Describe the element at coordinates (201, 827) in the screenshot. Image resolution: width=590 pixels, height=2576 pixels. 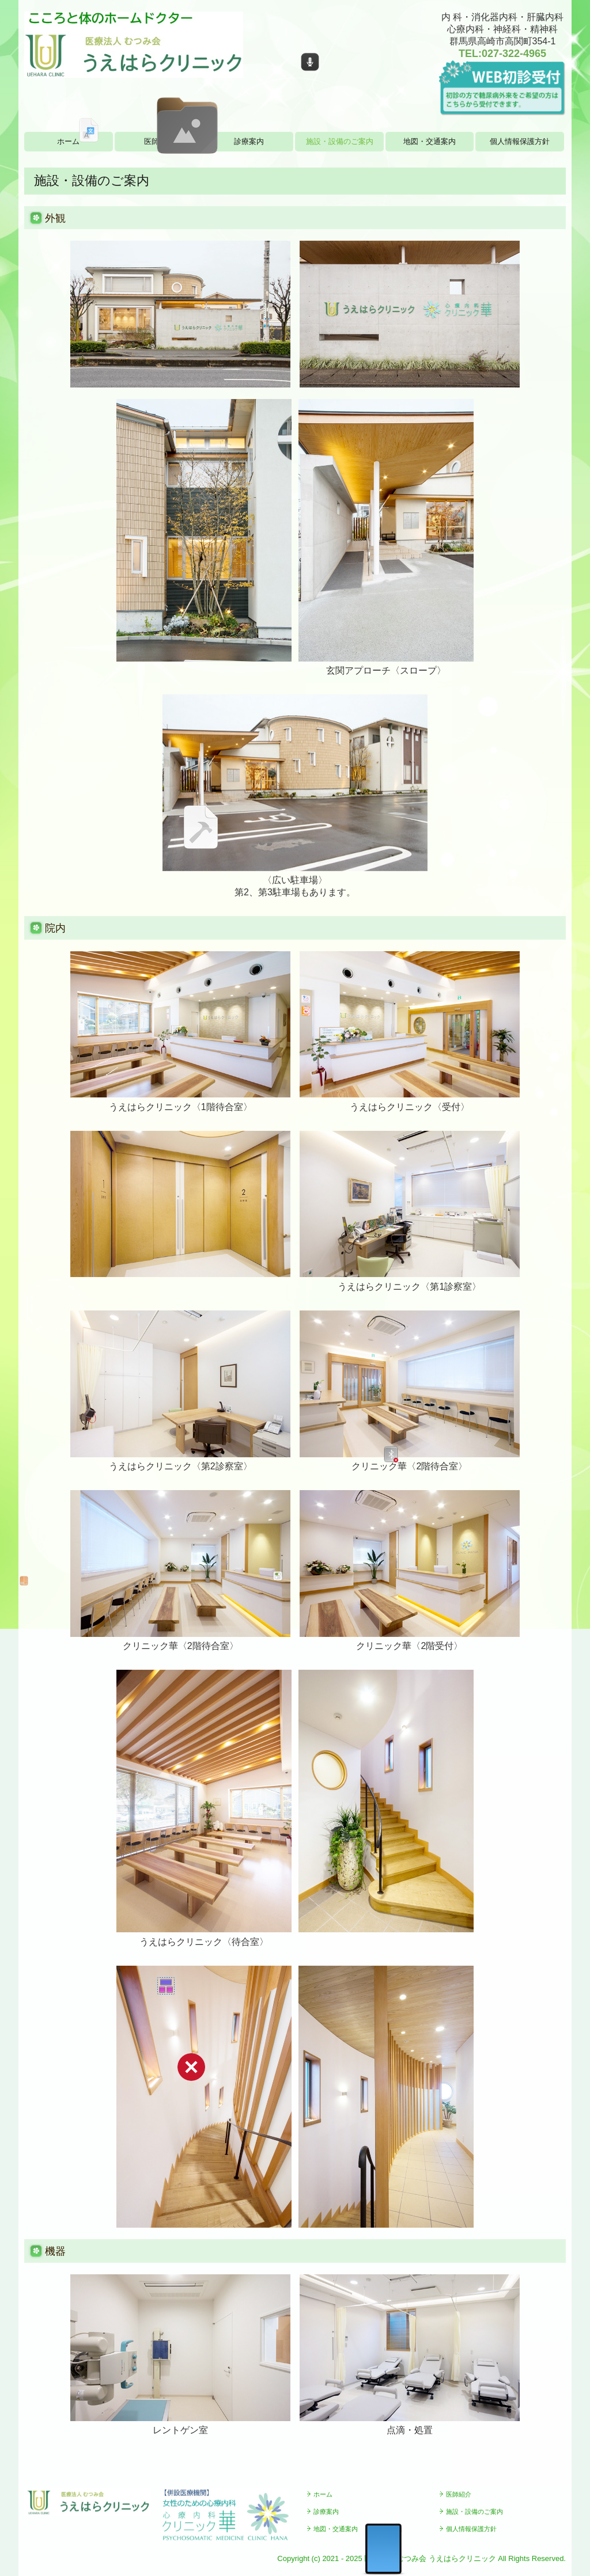
I see `makefile document used for build automation` at that location.